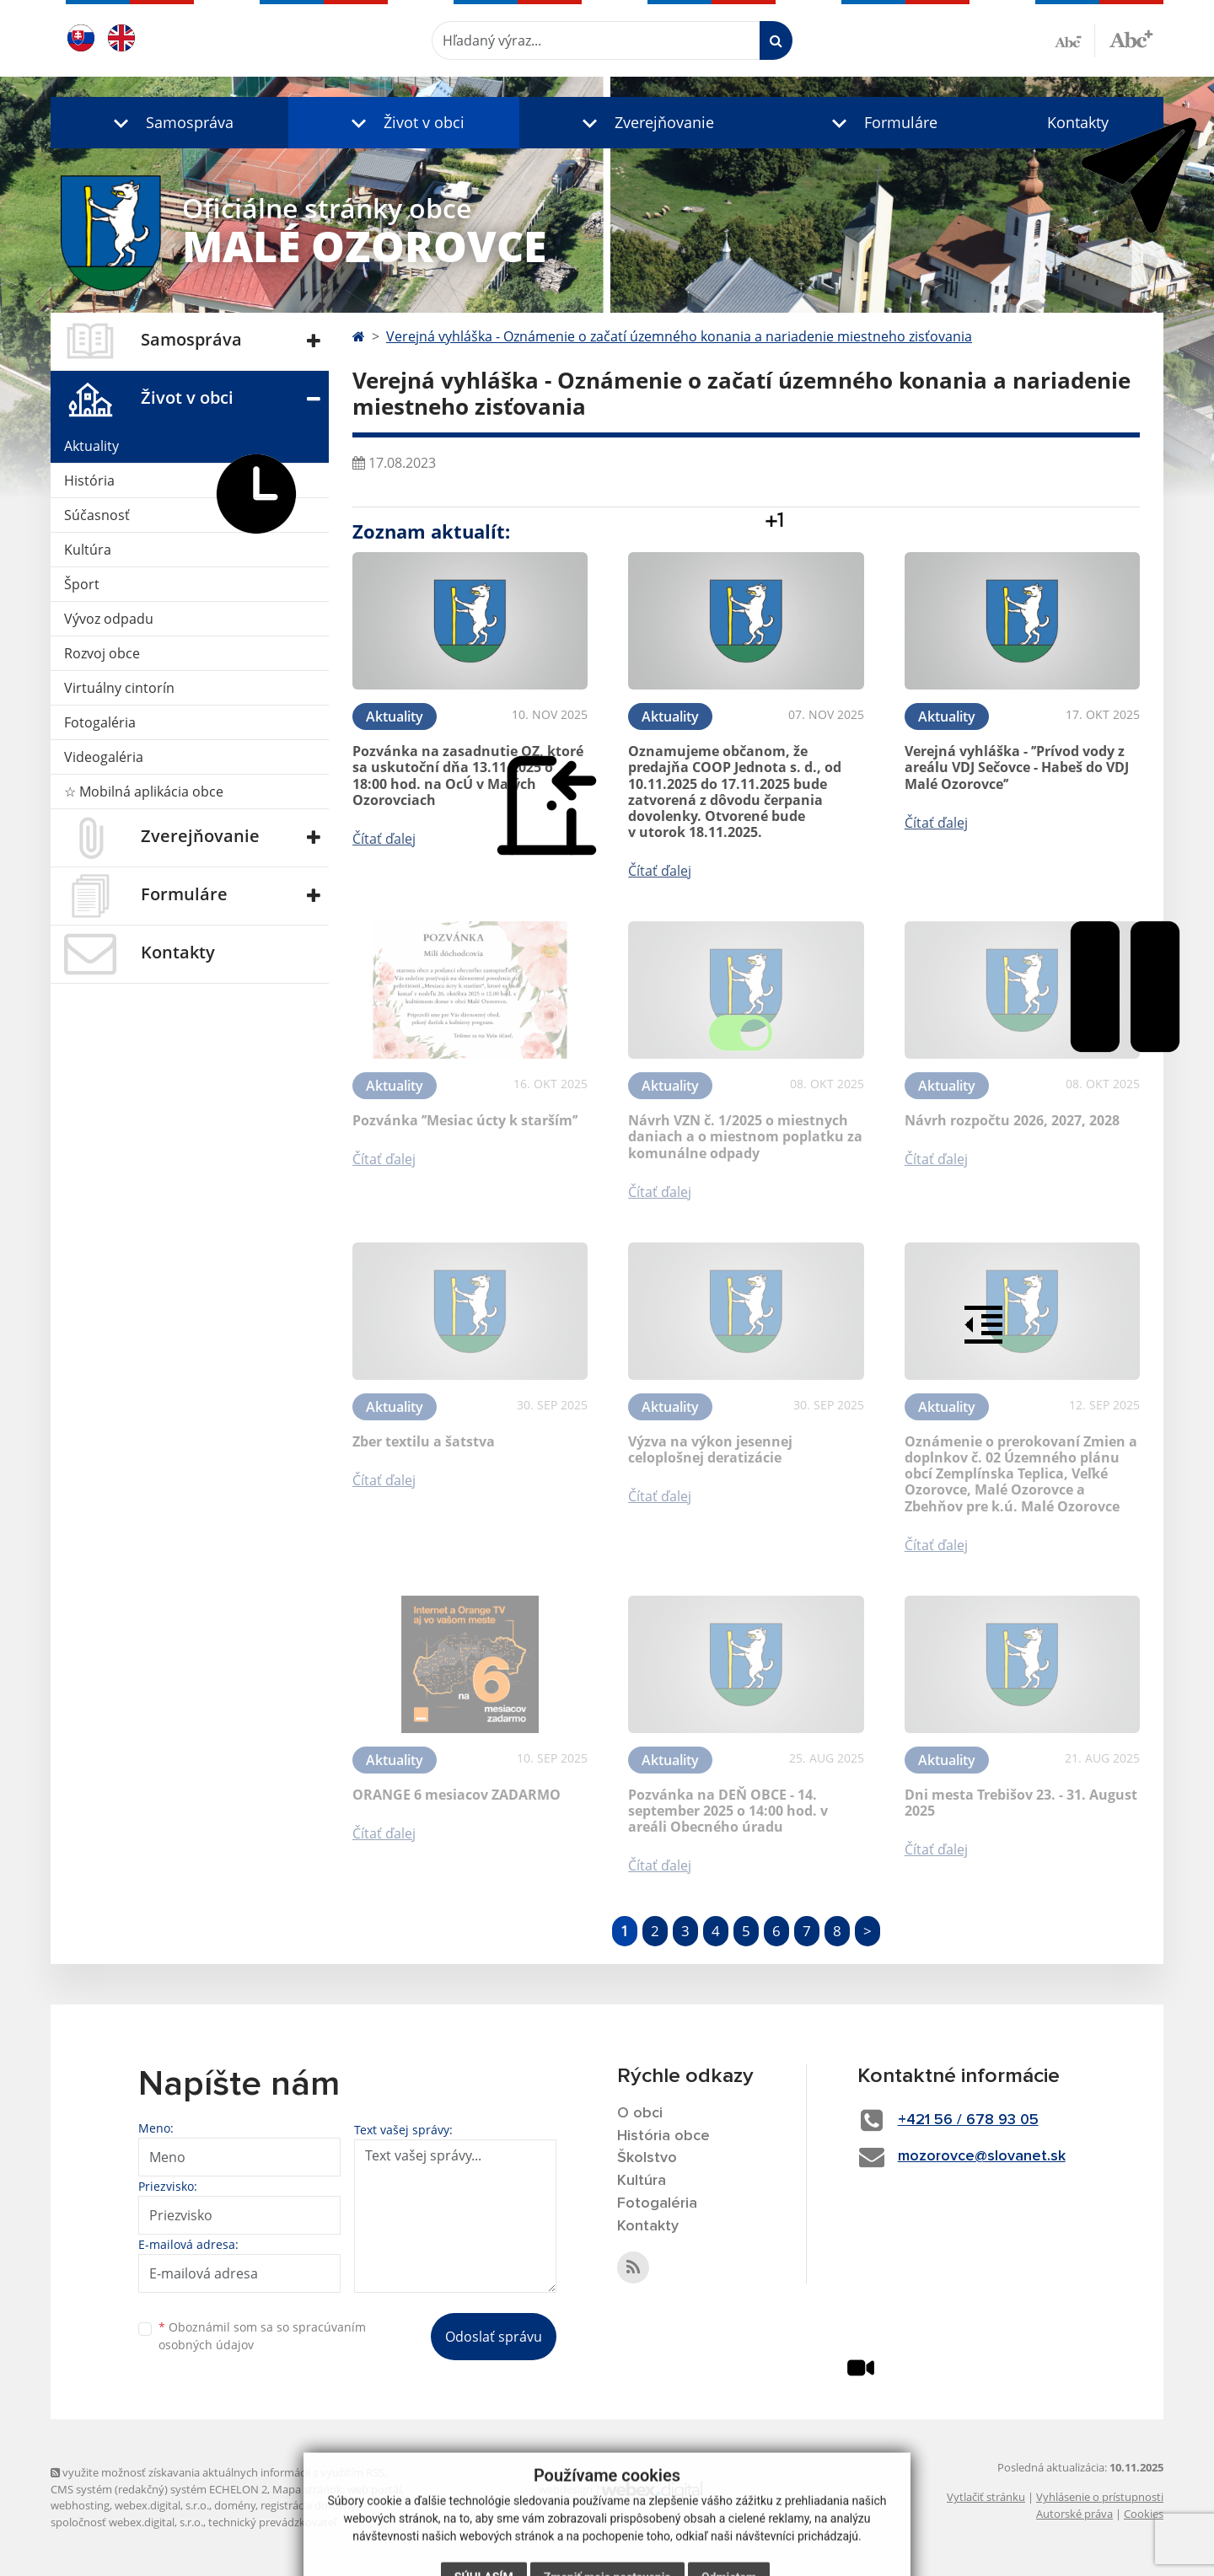 Image resolution: width=1214 pixels, height=2576 pixels. Describe the element at coordinates (1125, 986) in the screenshot. I see `switch to column view layout` at that location.